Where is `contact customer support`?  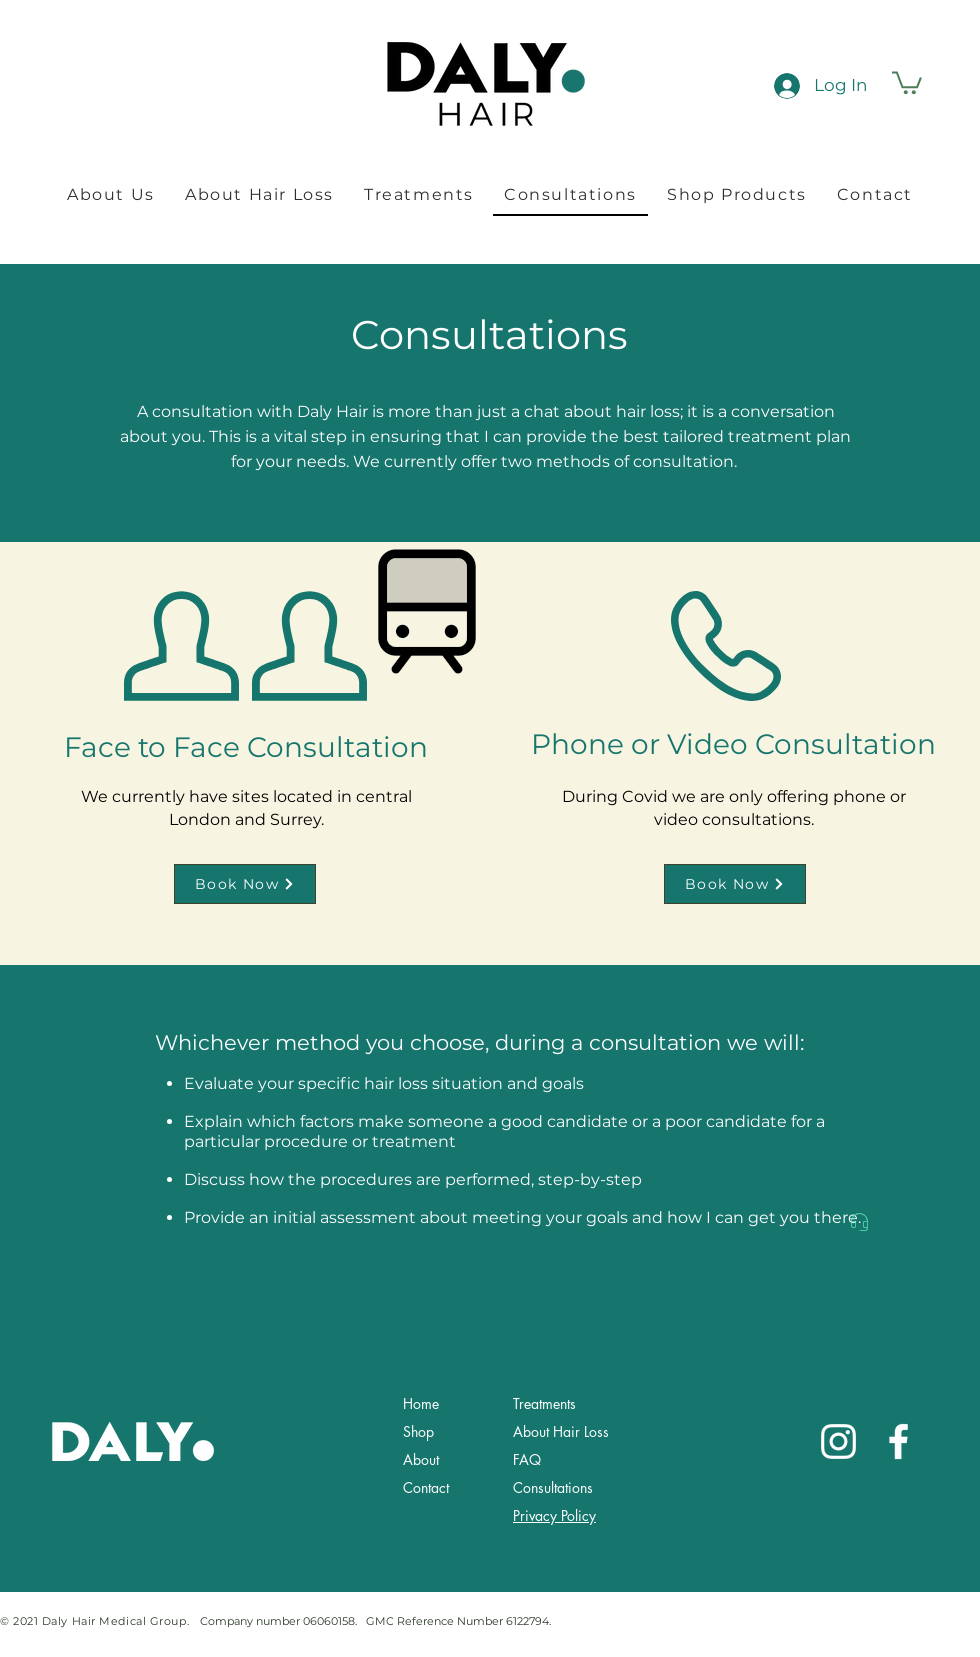 contact customer support is located at coordinates (859, 1221).